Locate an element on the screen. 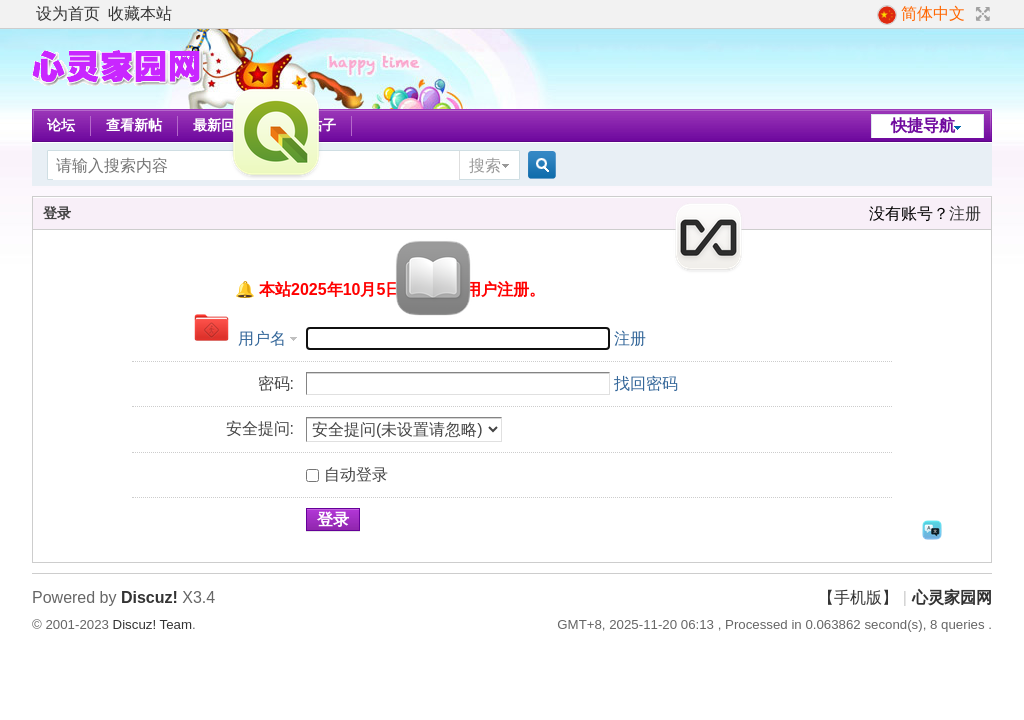 Image resolution: width=1024 pixels, height=720 pixels. open the Books app is located at coordinates (433, 278).